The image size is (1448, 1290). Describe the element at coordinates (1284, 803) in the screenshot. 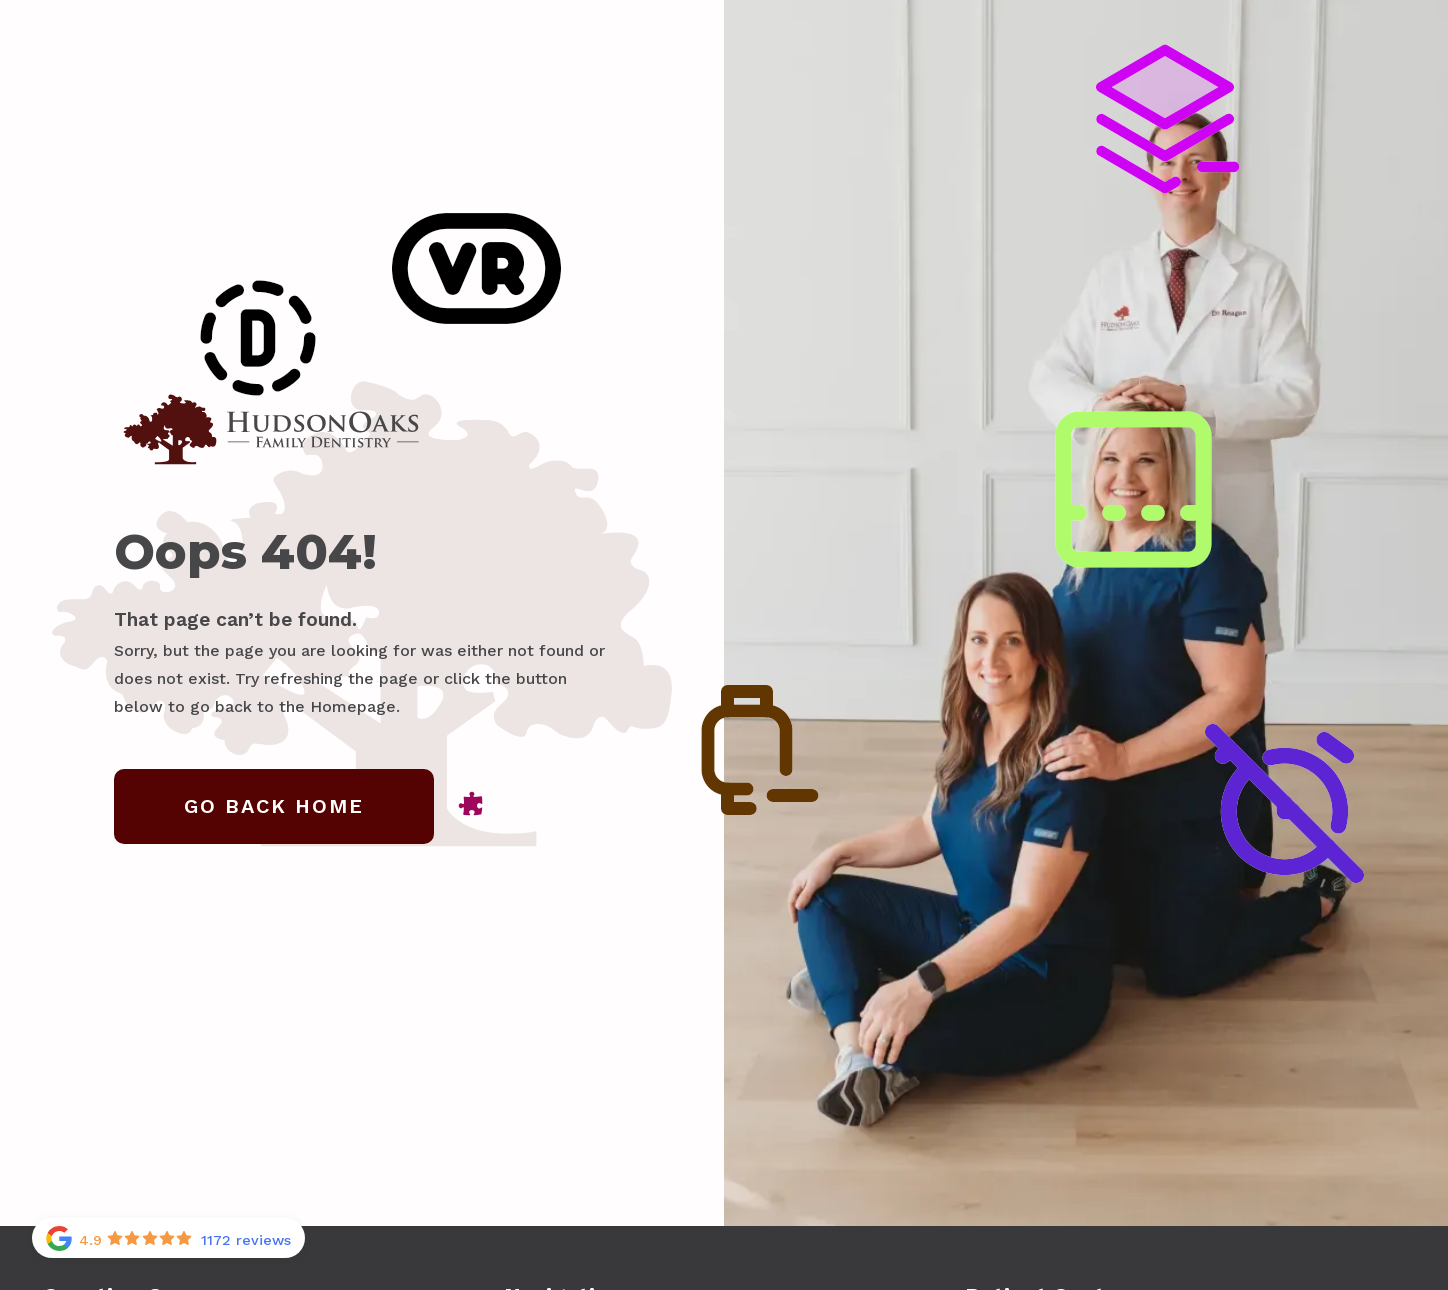

I see `disable or turn off alarm` at that location.